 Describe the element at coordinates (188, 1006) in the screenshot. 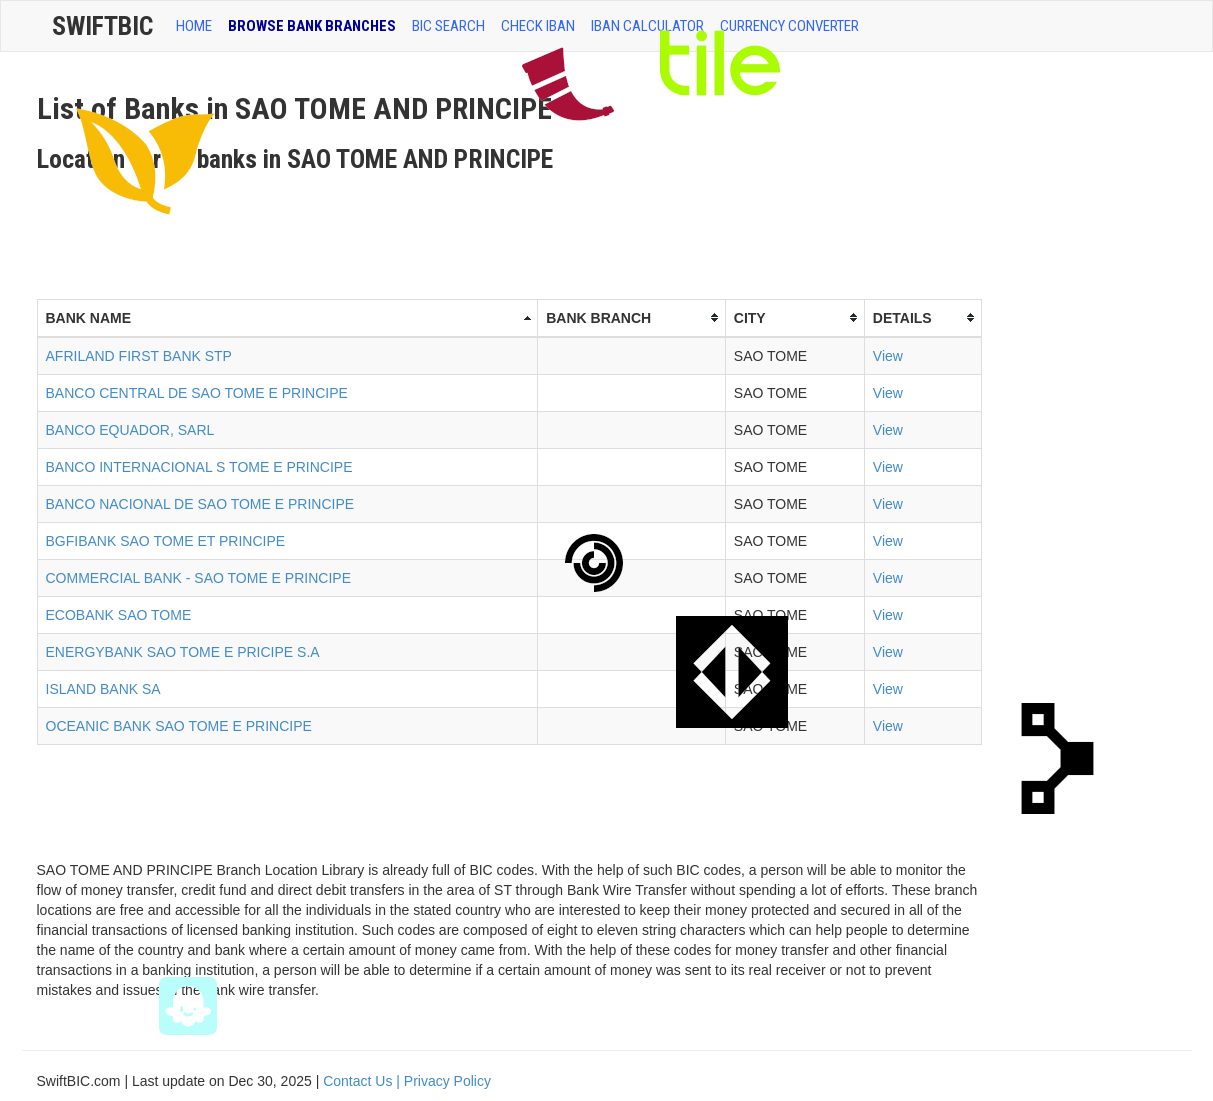

I see `open the coze app` at that location.